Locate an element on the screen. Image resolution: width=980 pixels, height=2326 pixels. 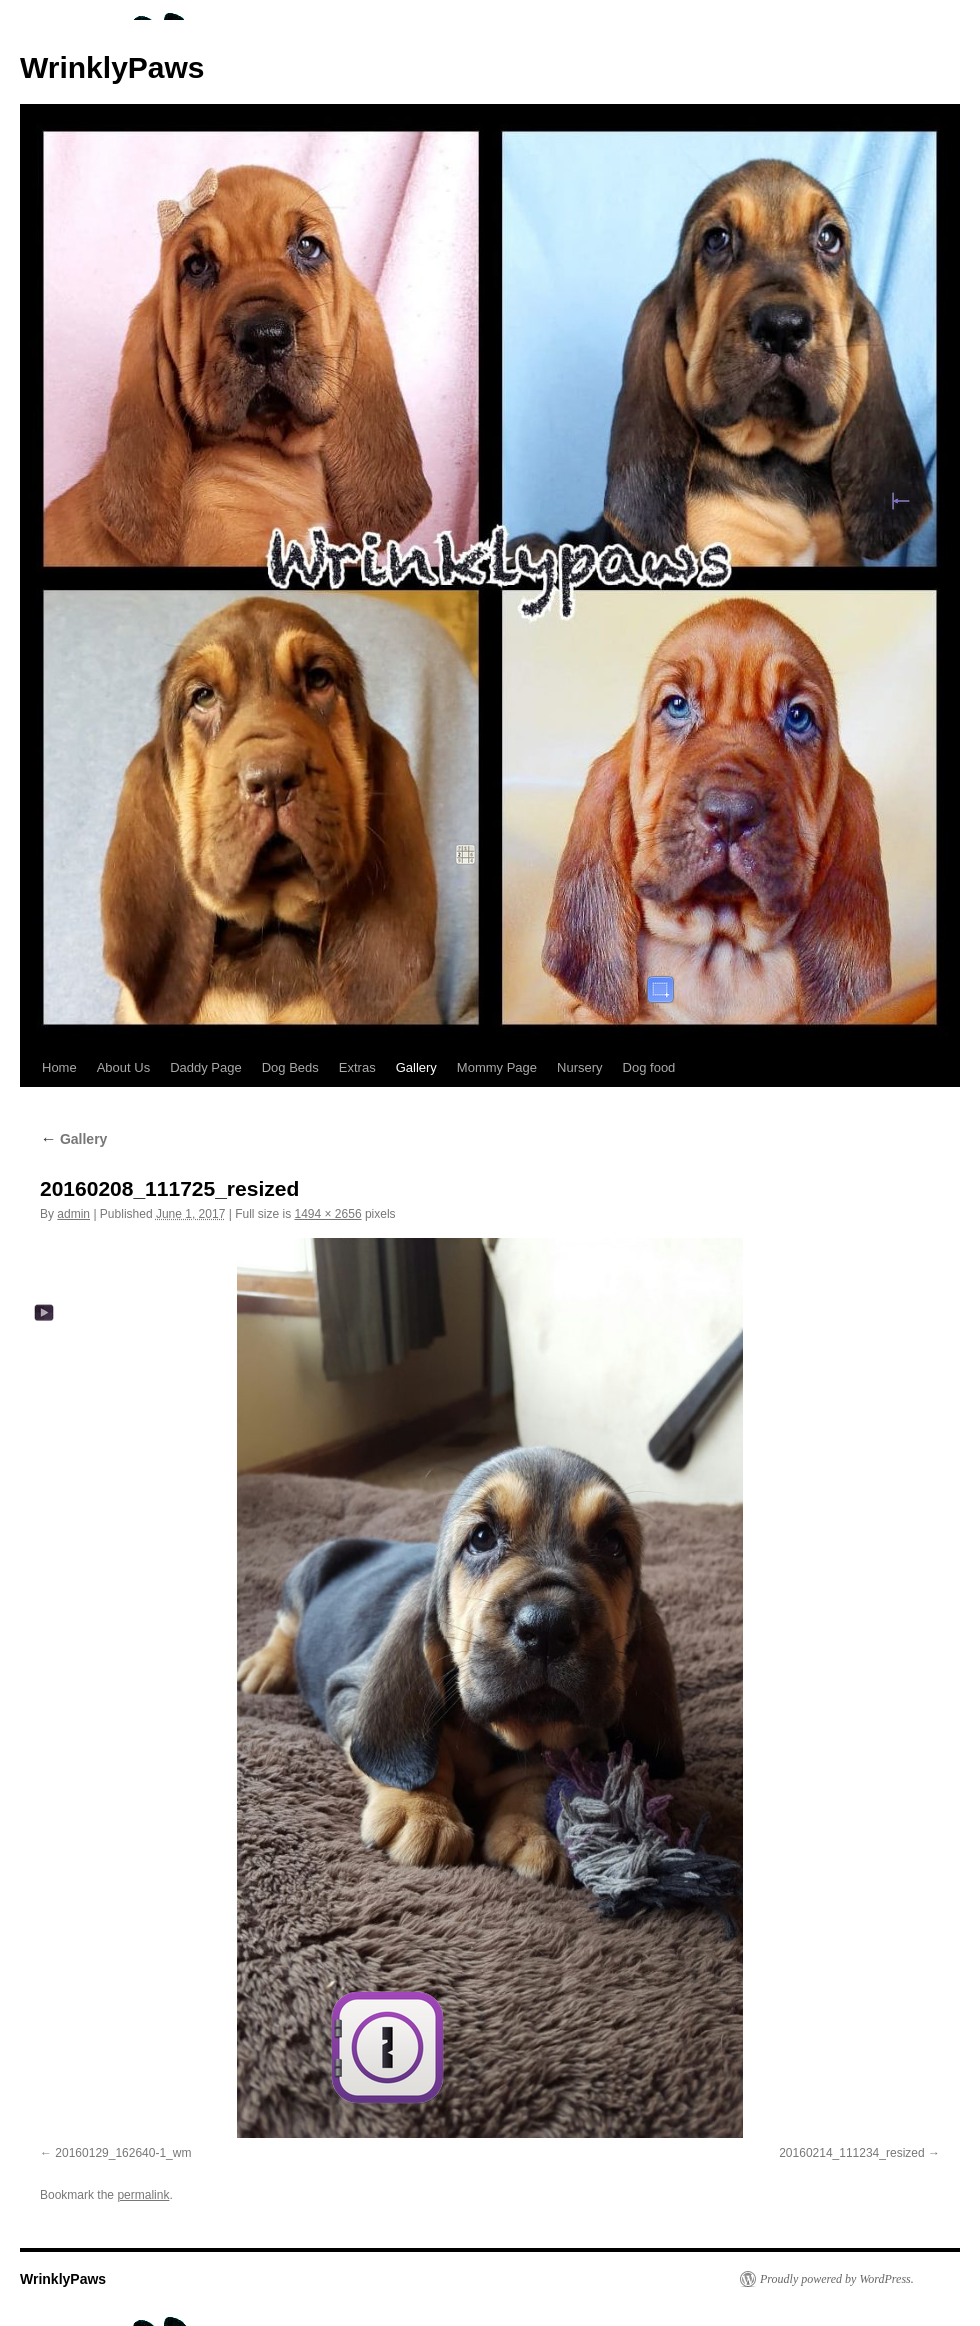
take a screenshot is located at coordinates (660, 989).